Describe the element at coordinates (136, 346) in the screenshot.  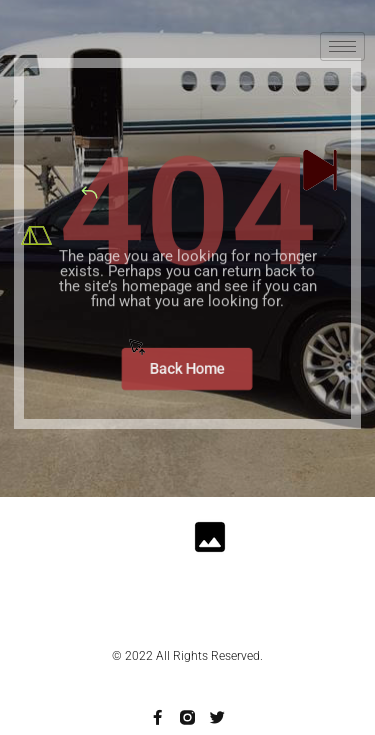
I see `scroll to top of page` at that location.